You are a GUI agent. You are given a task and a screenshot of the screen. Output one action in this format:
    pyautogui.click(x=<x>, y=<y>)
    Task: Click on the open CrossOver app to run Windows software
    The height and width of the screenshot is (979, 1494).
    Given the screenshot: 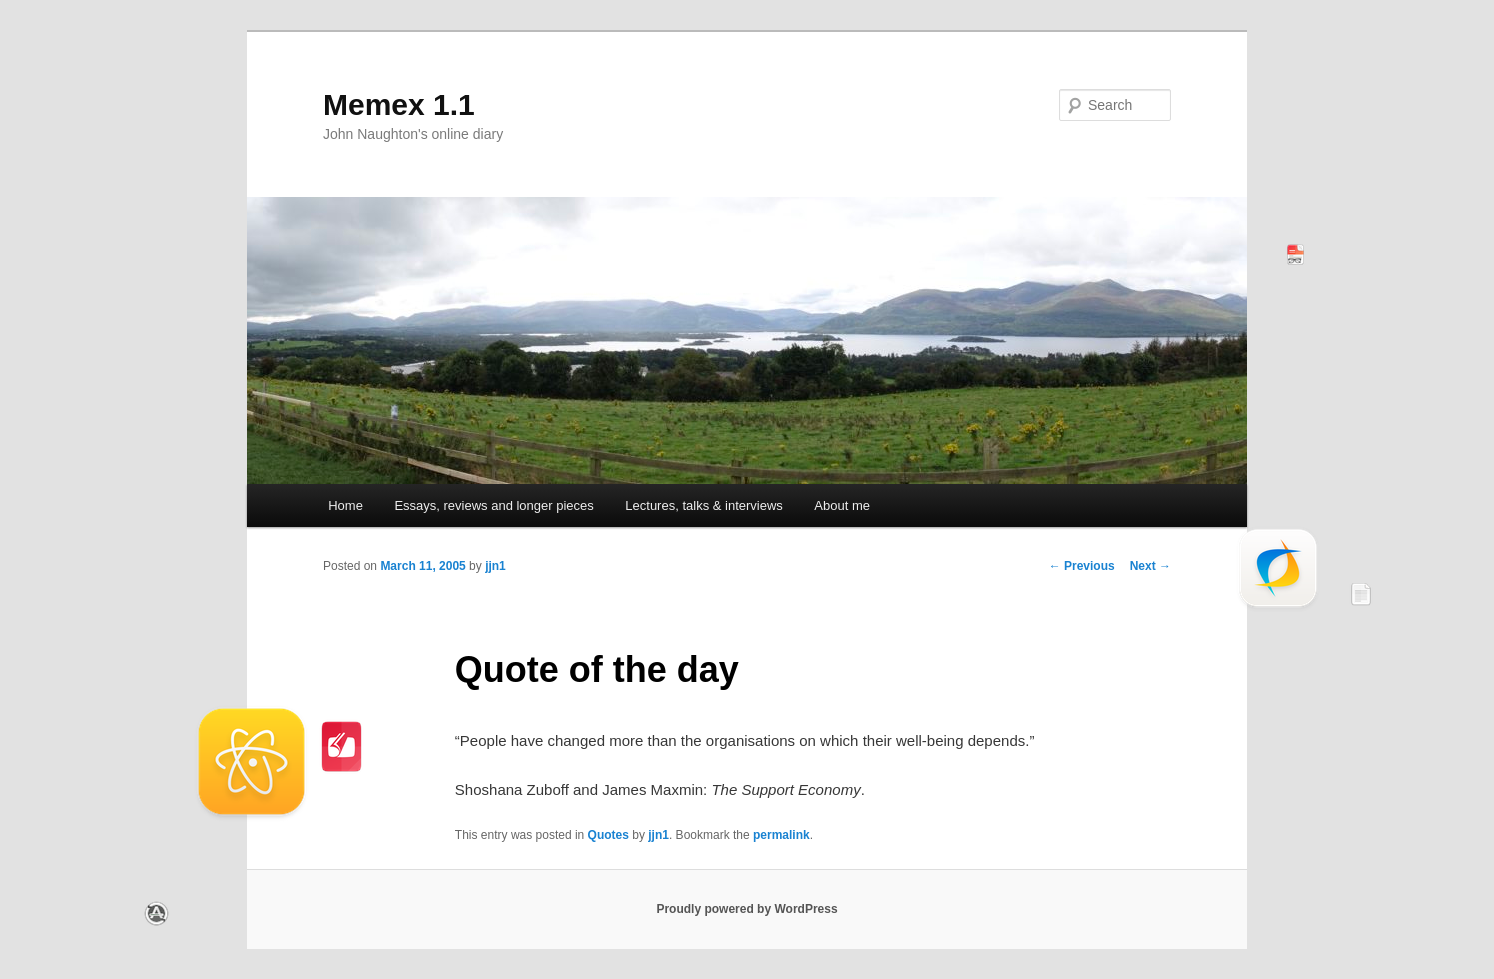 What is the action you would take?
    pyautogui.click(x=1278, y=568)
    